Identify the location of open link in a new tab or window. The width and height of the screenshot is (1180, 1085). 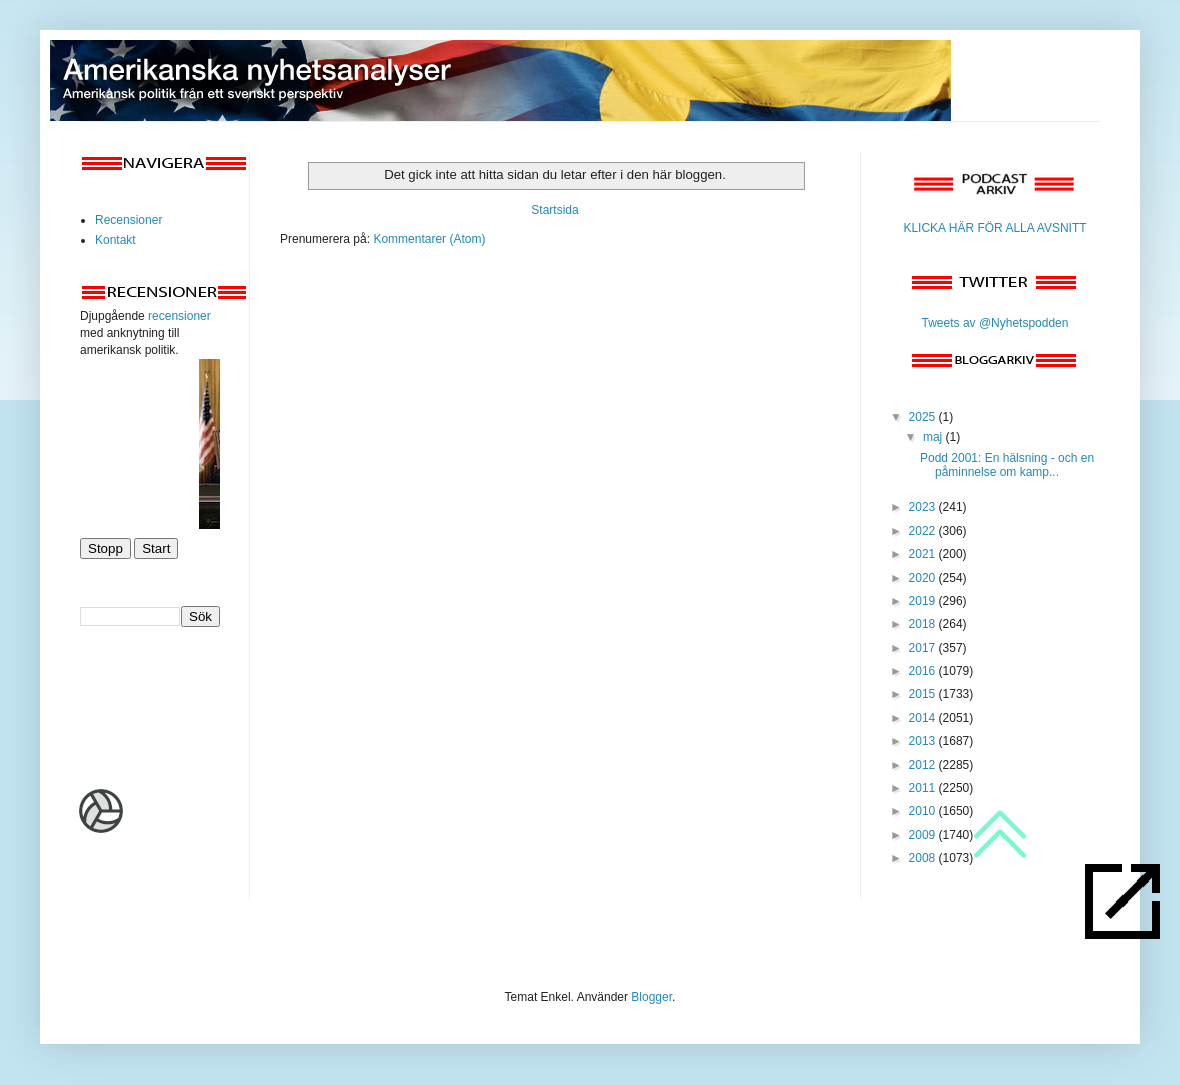
(1122, 901).